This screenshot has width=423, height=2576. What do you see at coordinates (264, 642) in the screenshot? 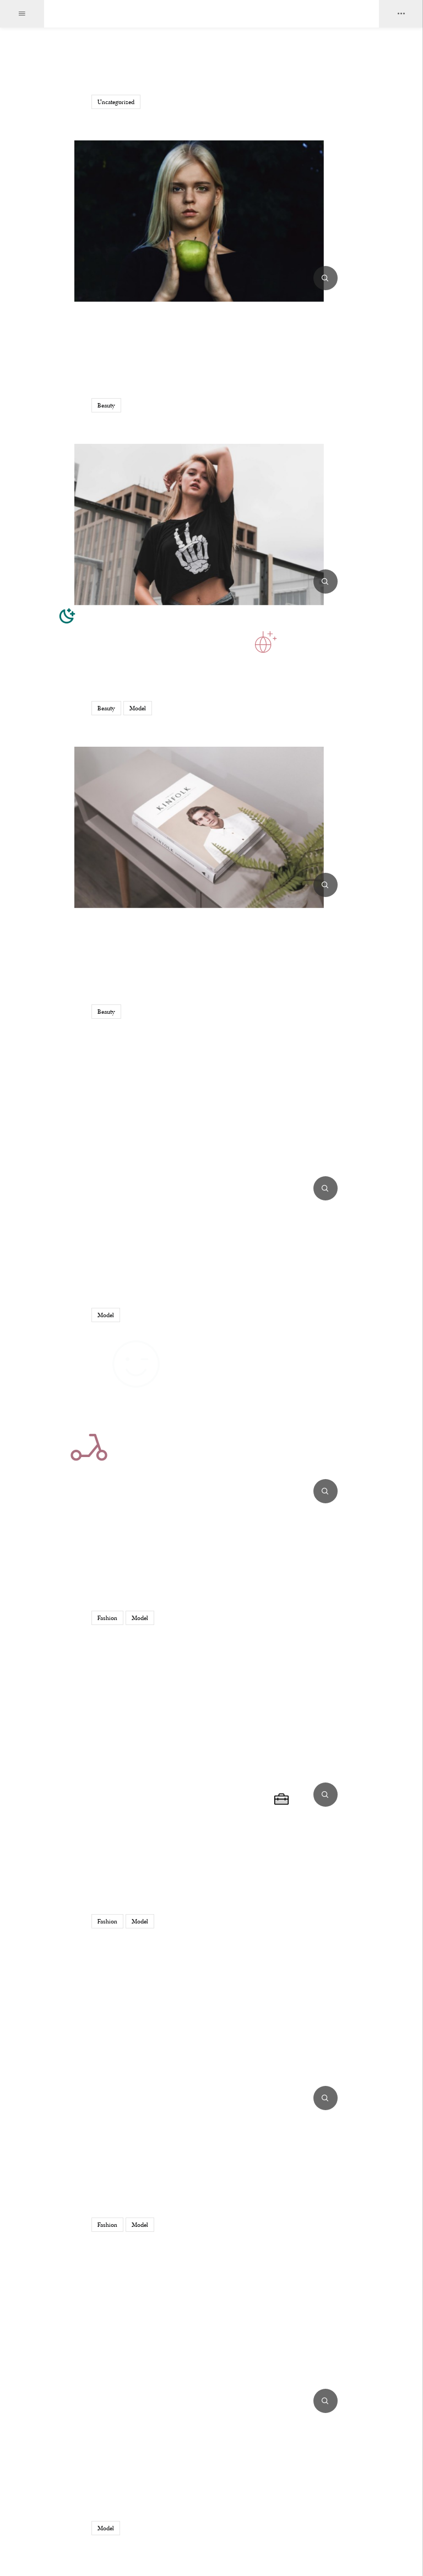
I see `access party or event mode` at bounding box center [264, 642].